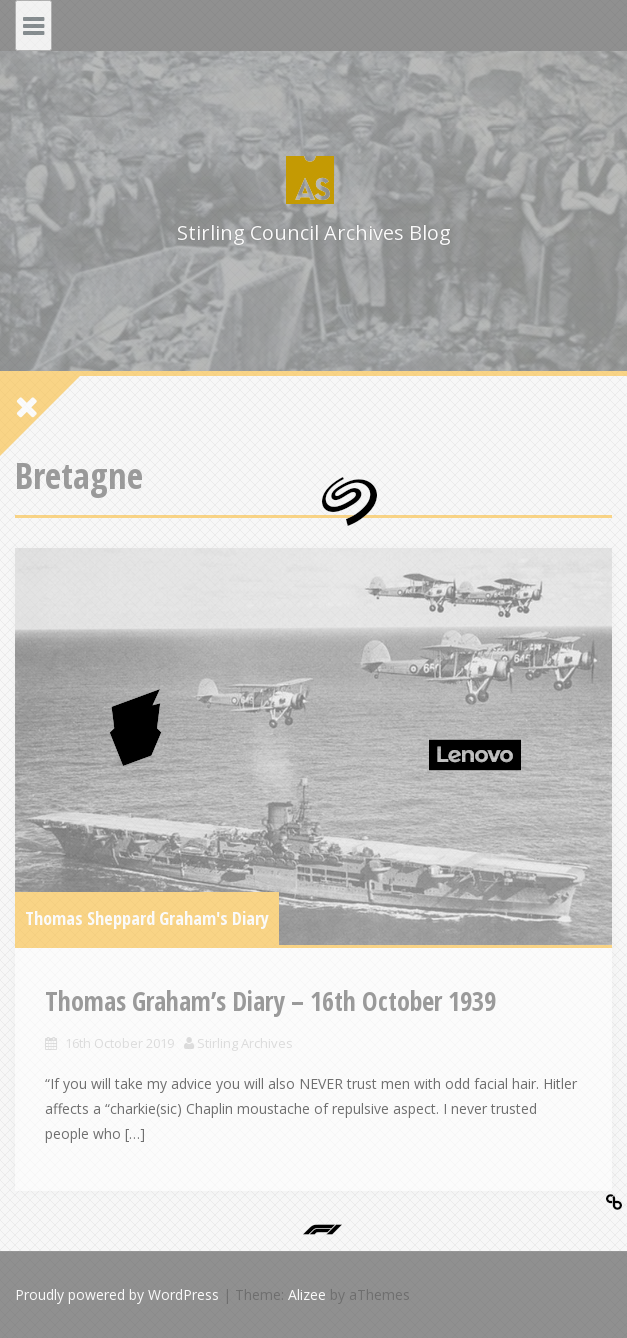 The height and width of the screenshot is (1338, 627). What do you see at coordinates (310, 180) in the screenshot?
I see `AssemblyScript programming language logo` at bounding box center [310, 180].